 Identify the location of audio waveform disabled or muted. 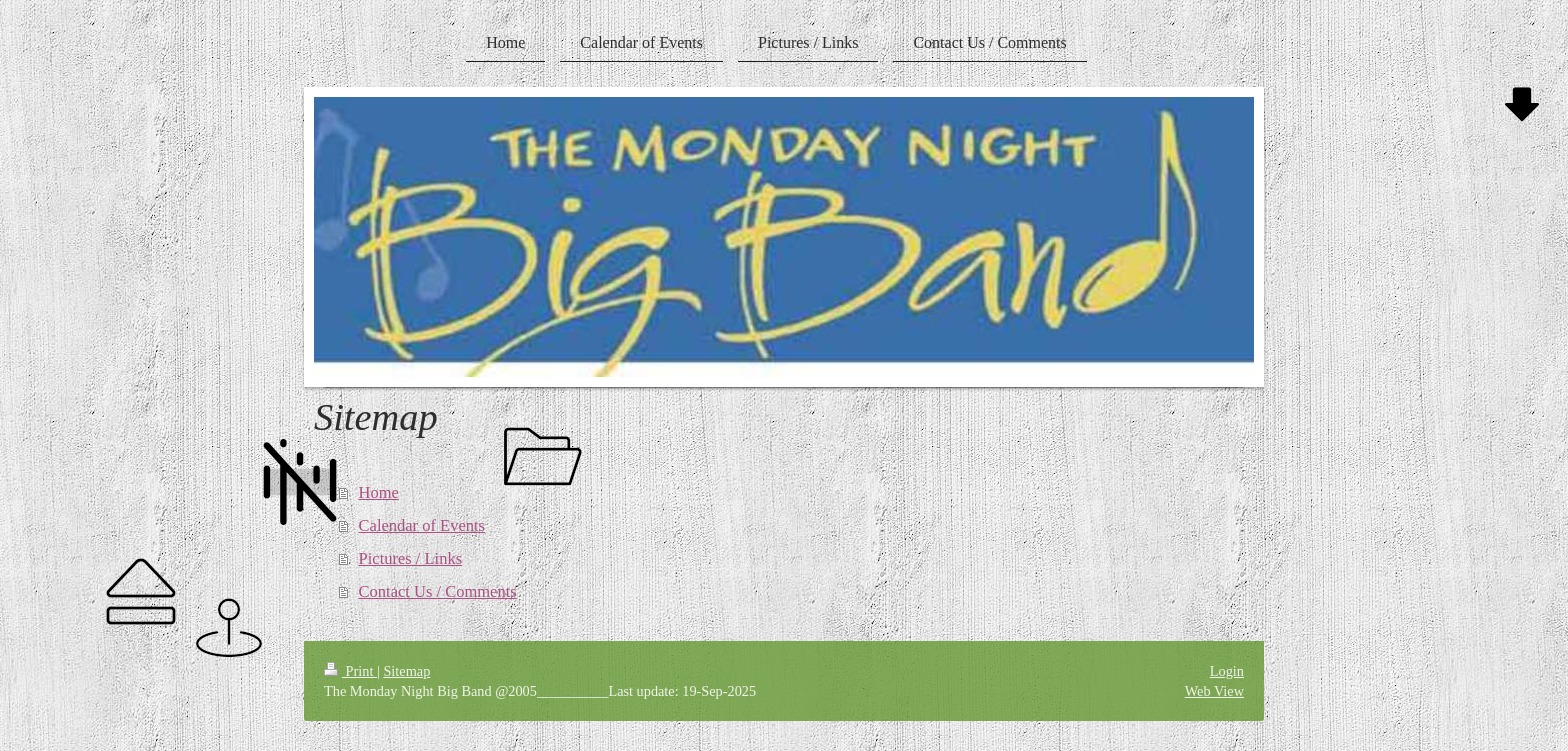
(300, 482).